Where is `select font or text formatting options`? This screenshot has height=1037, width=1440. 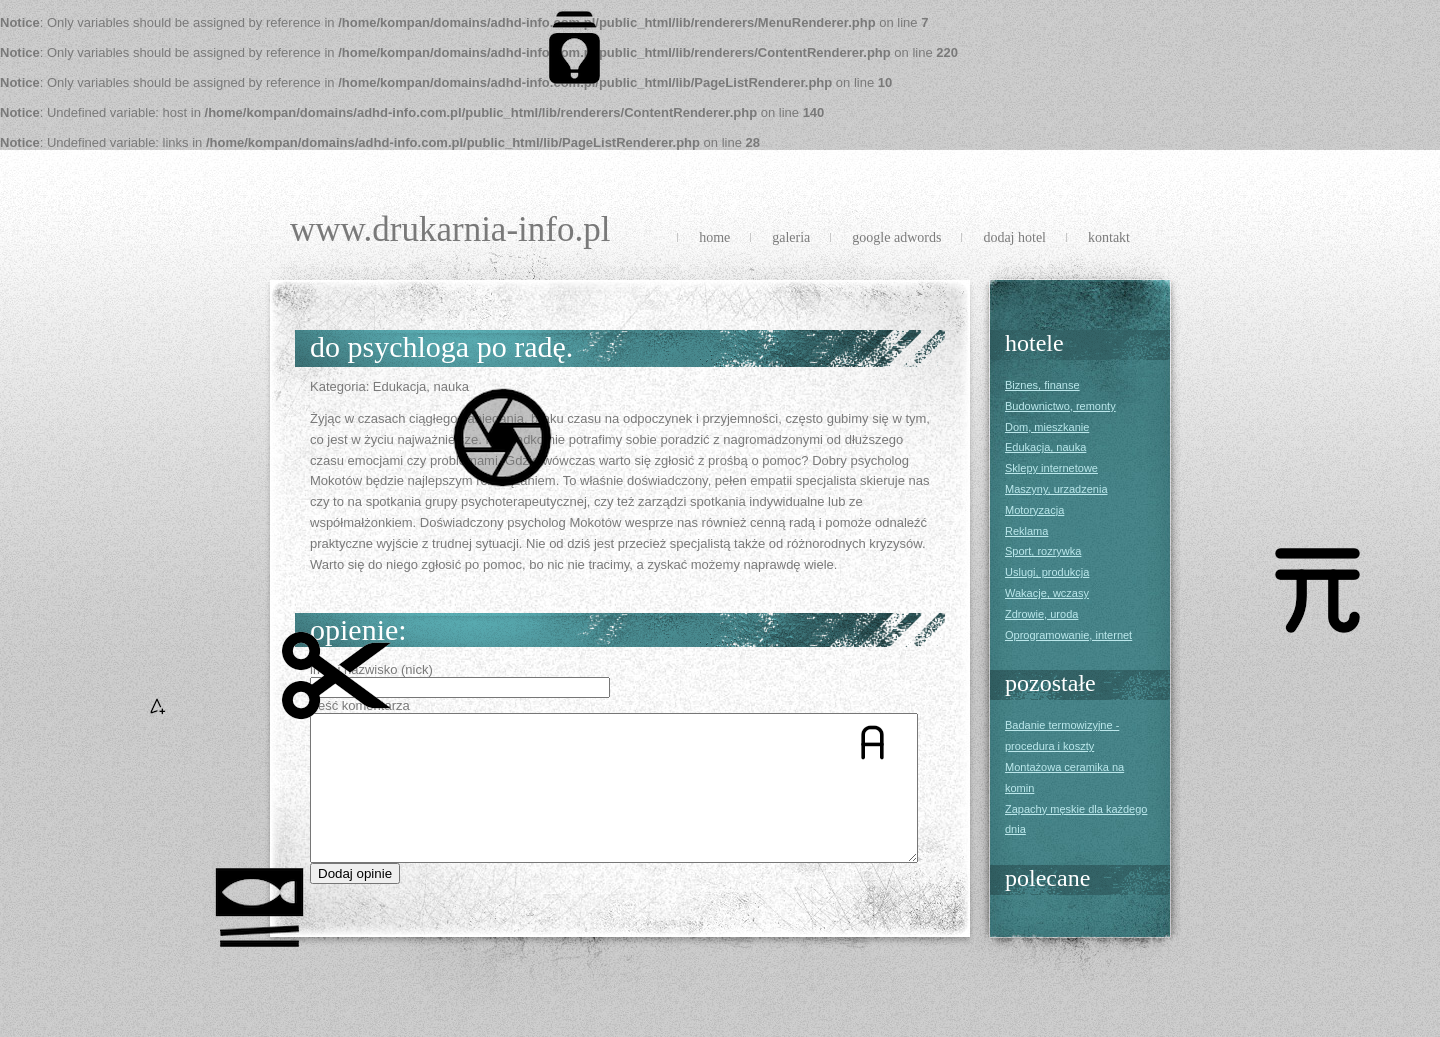
select font or text formatting options is located at coordinates (872, 742).